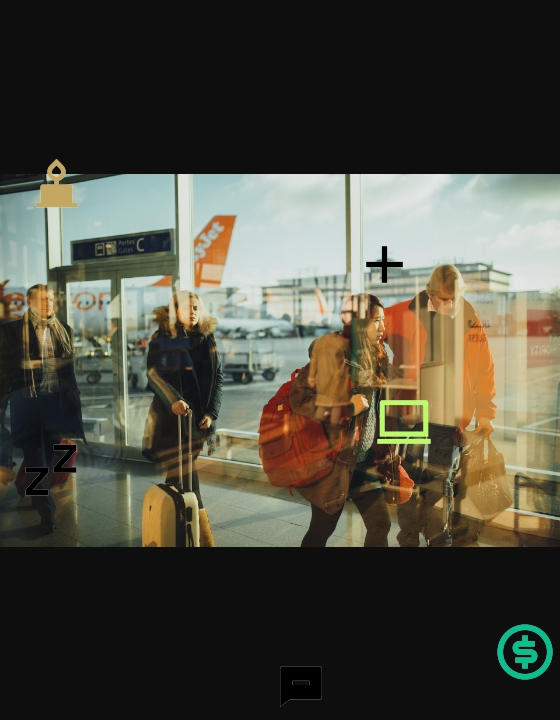 The height and width of the screenshot is (720, 560). I want to click on view on macbook or laptop device, so click(404, 422).